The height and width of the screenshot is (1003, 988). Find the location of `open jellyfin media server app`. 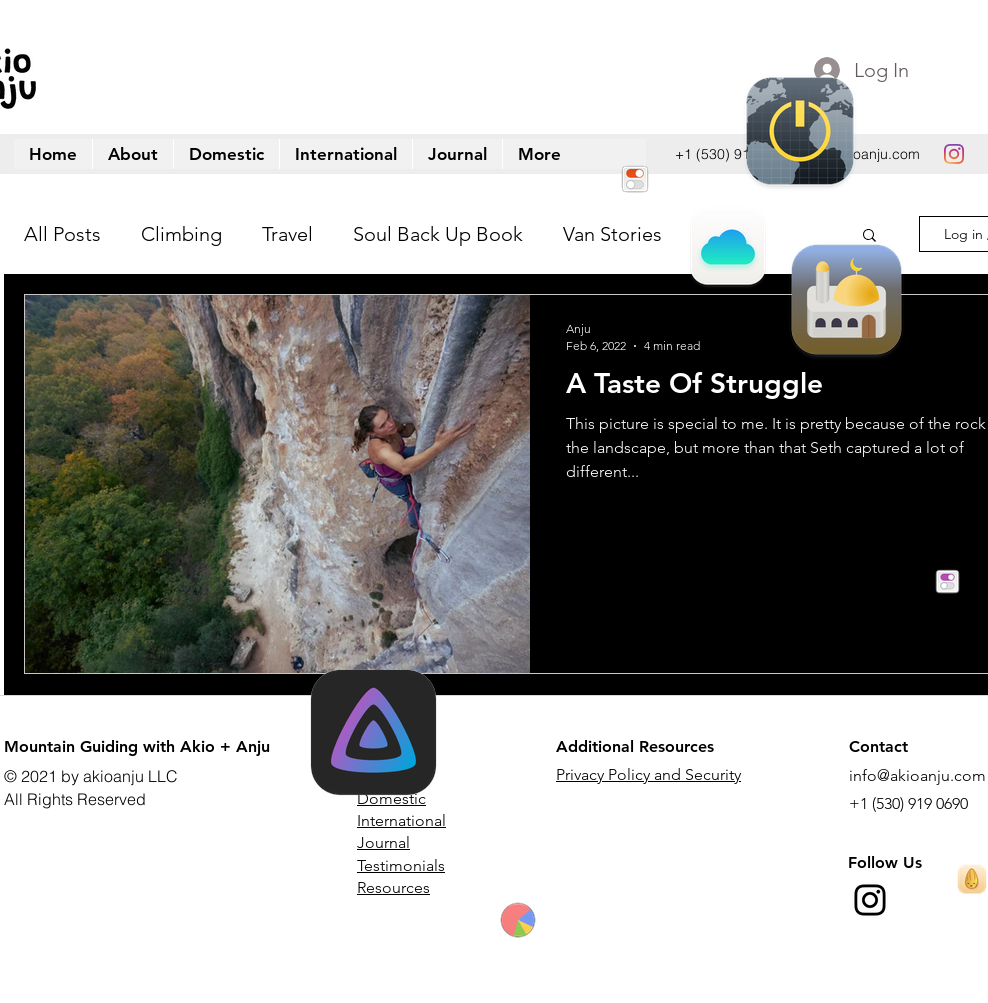

open jellyfin media server app is located at coordinates (373, 732).